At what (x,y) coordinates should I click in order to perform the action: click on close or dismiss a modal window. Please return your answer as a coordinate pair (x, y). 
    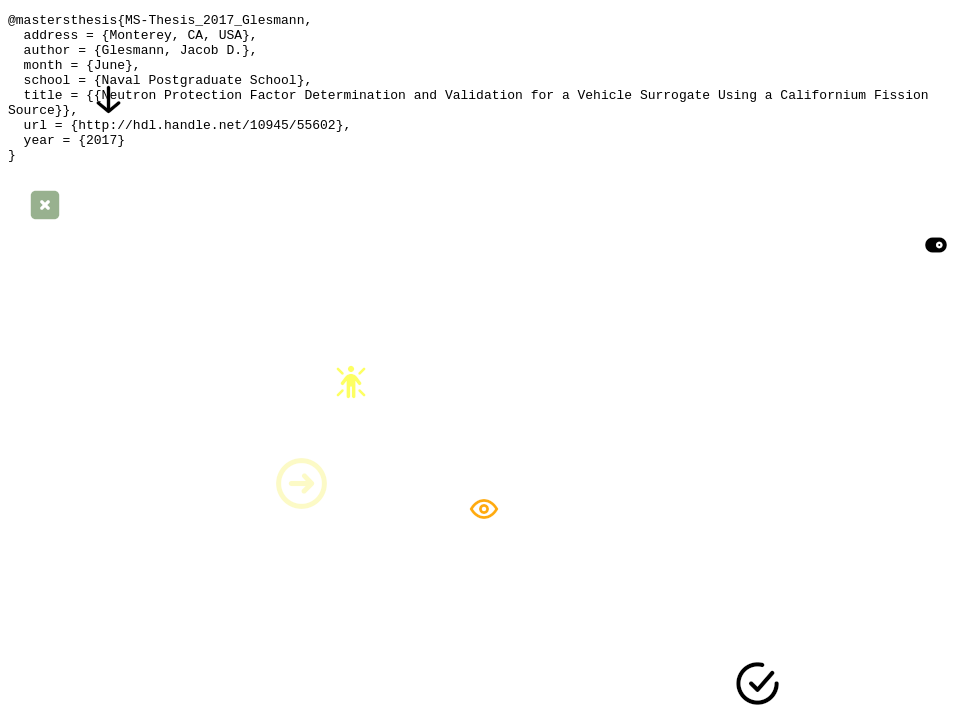
    Looking at the image, I should click on (45, 205).